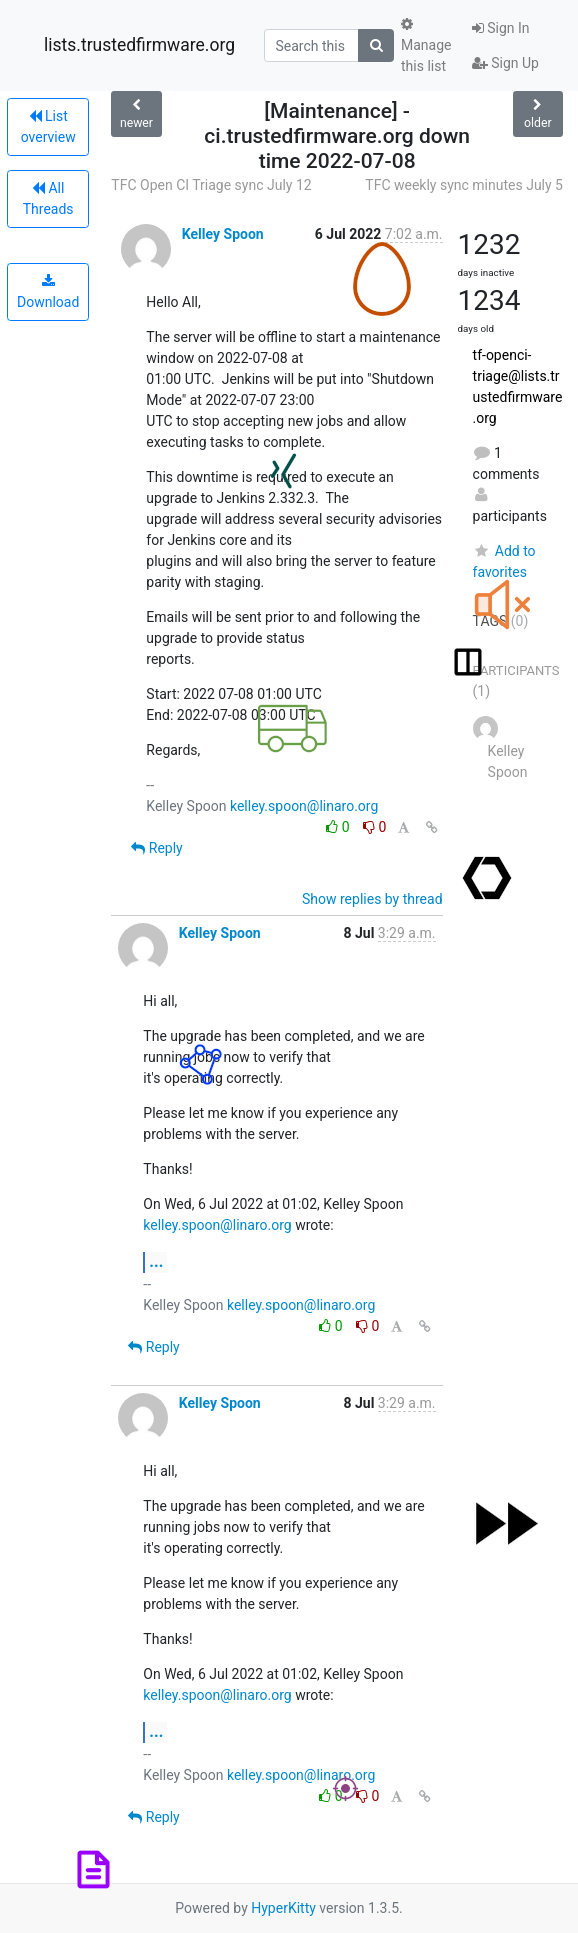  What do you see at coordinates (290, 725) in the screenshot?
I see `track your delivery or shipment` at bounding box center [290, 725].